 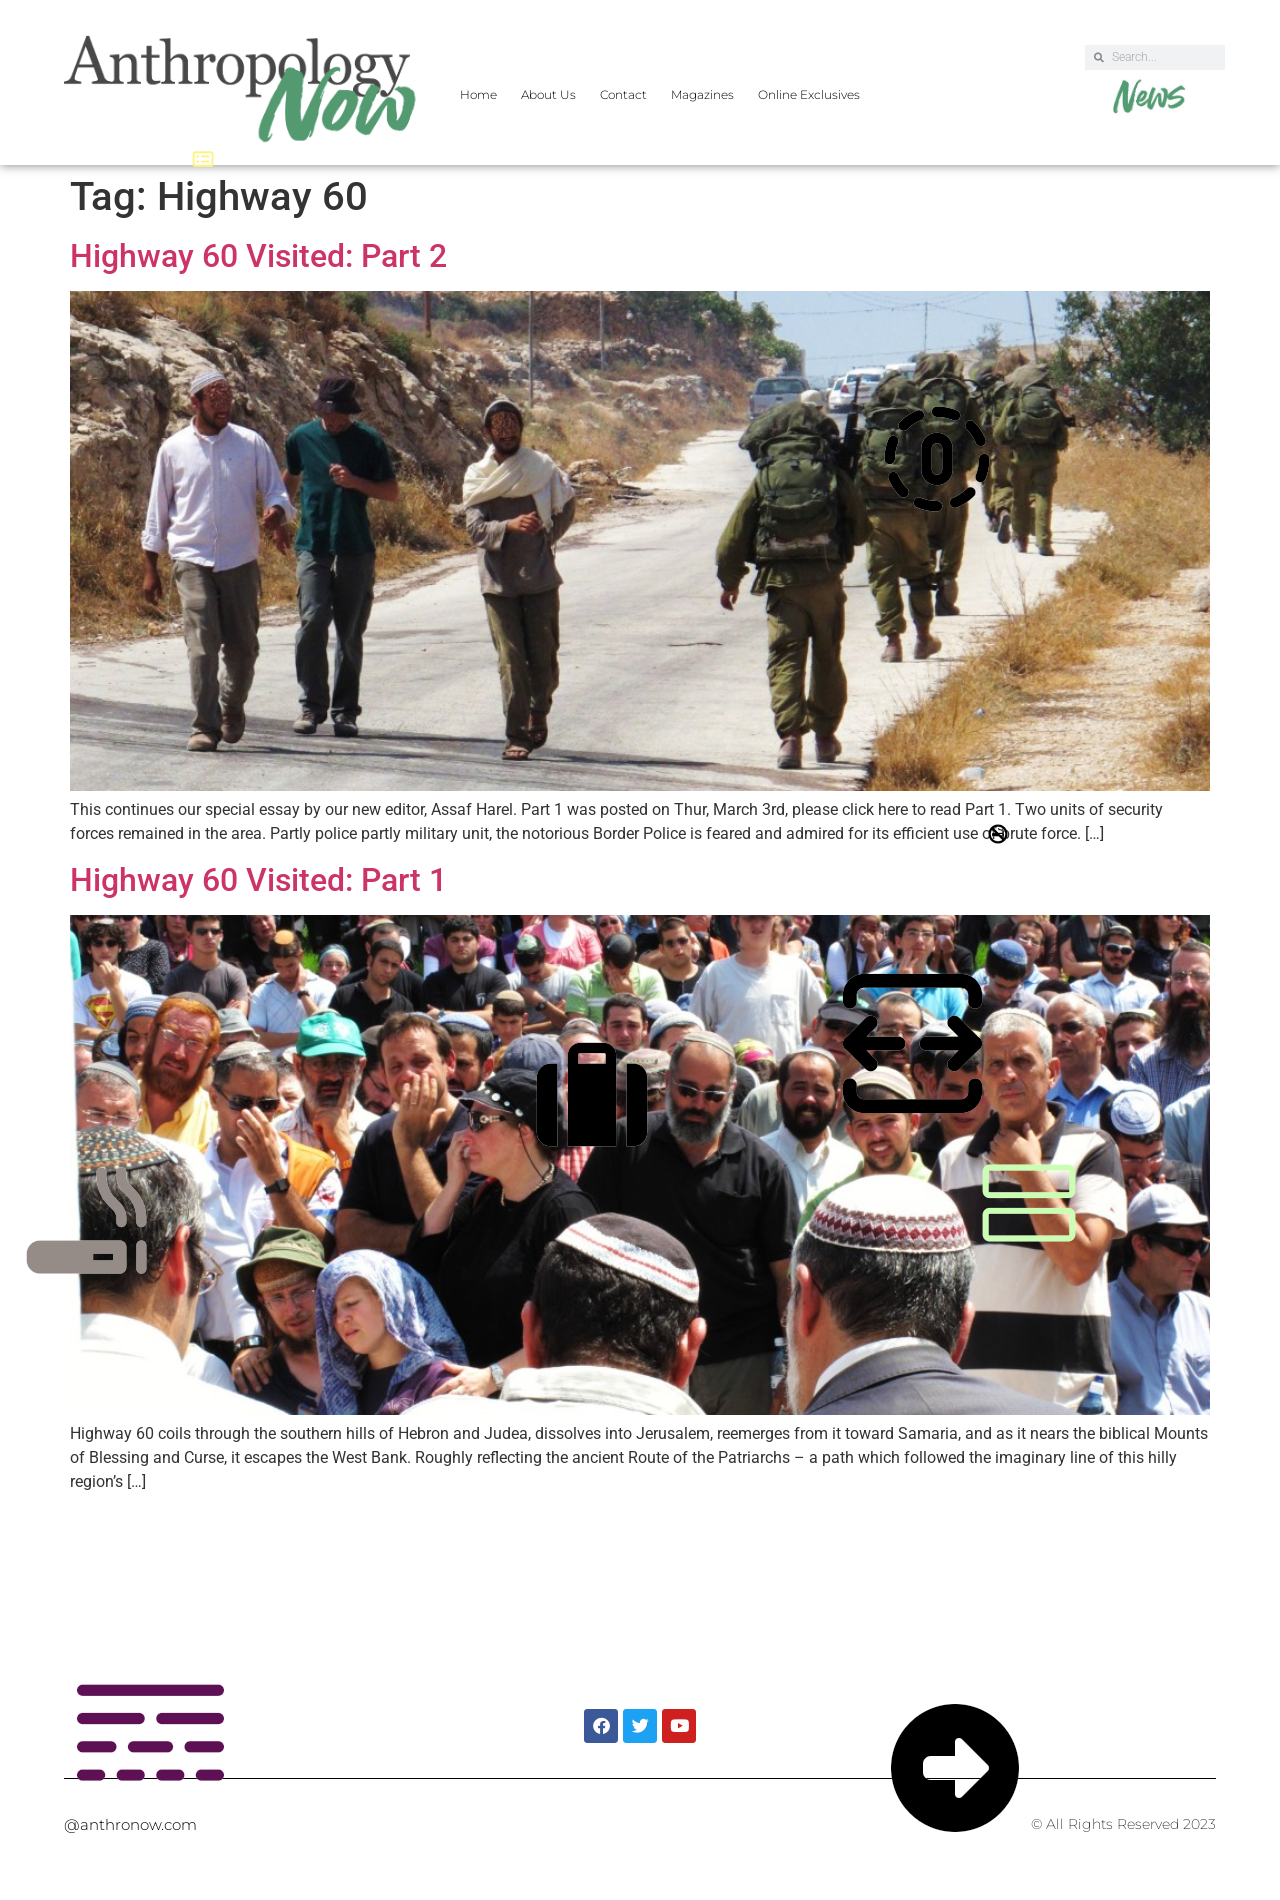 What do you see at coordinates (998, 834) in the screenshot?
I see `indicates a no smoking zone or area` at bounding box center [998, 834].